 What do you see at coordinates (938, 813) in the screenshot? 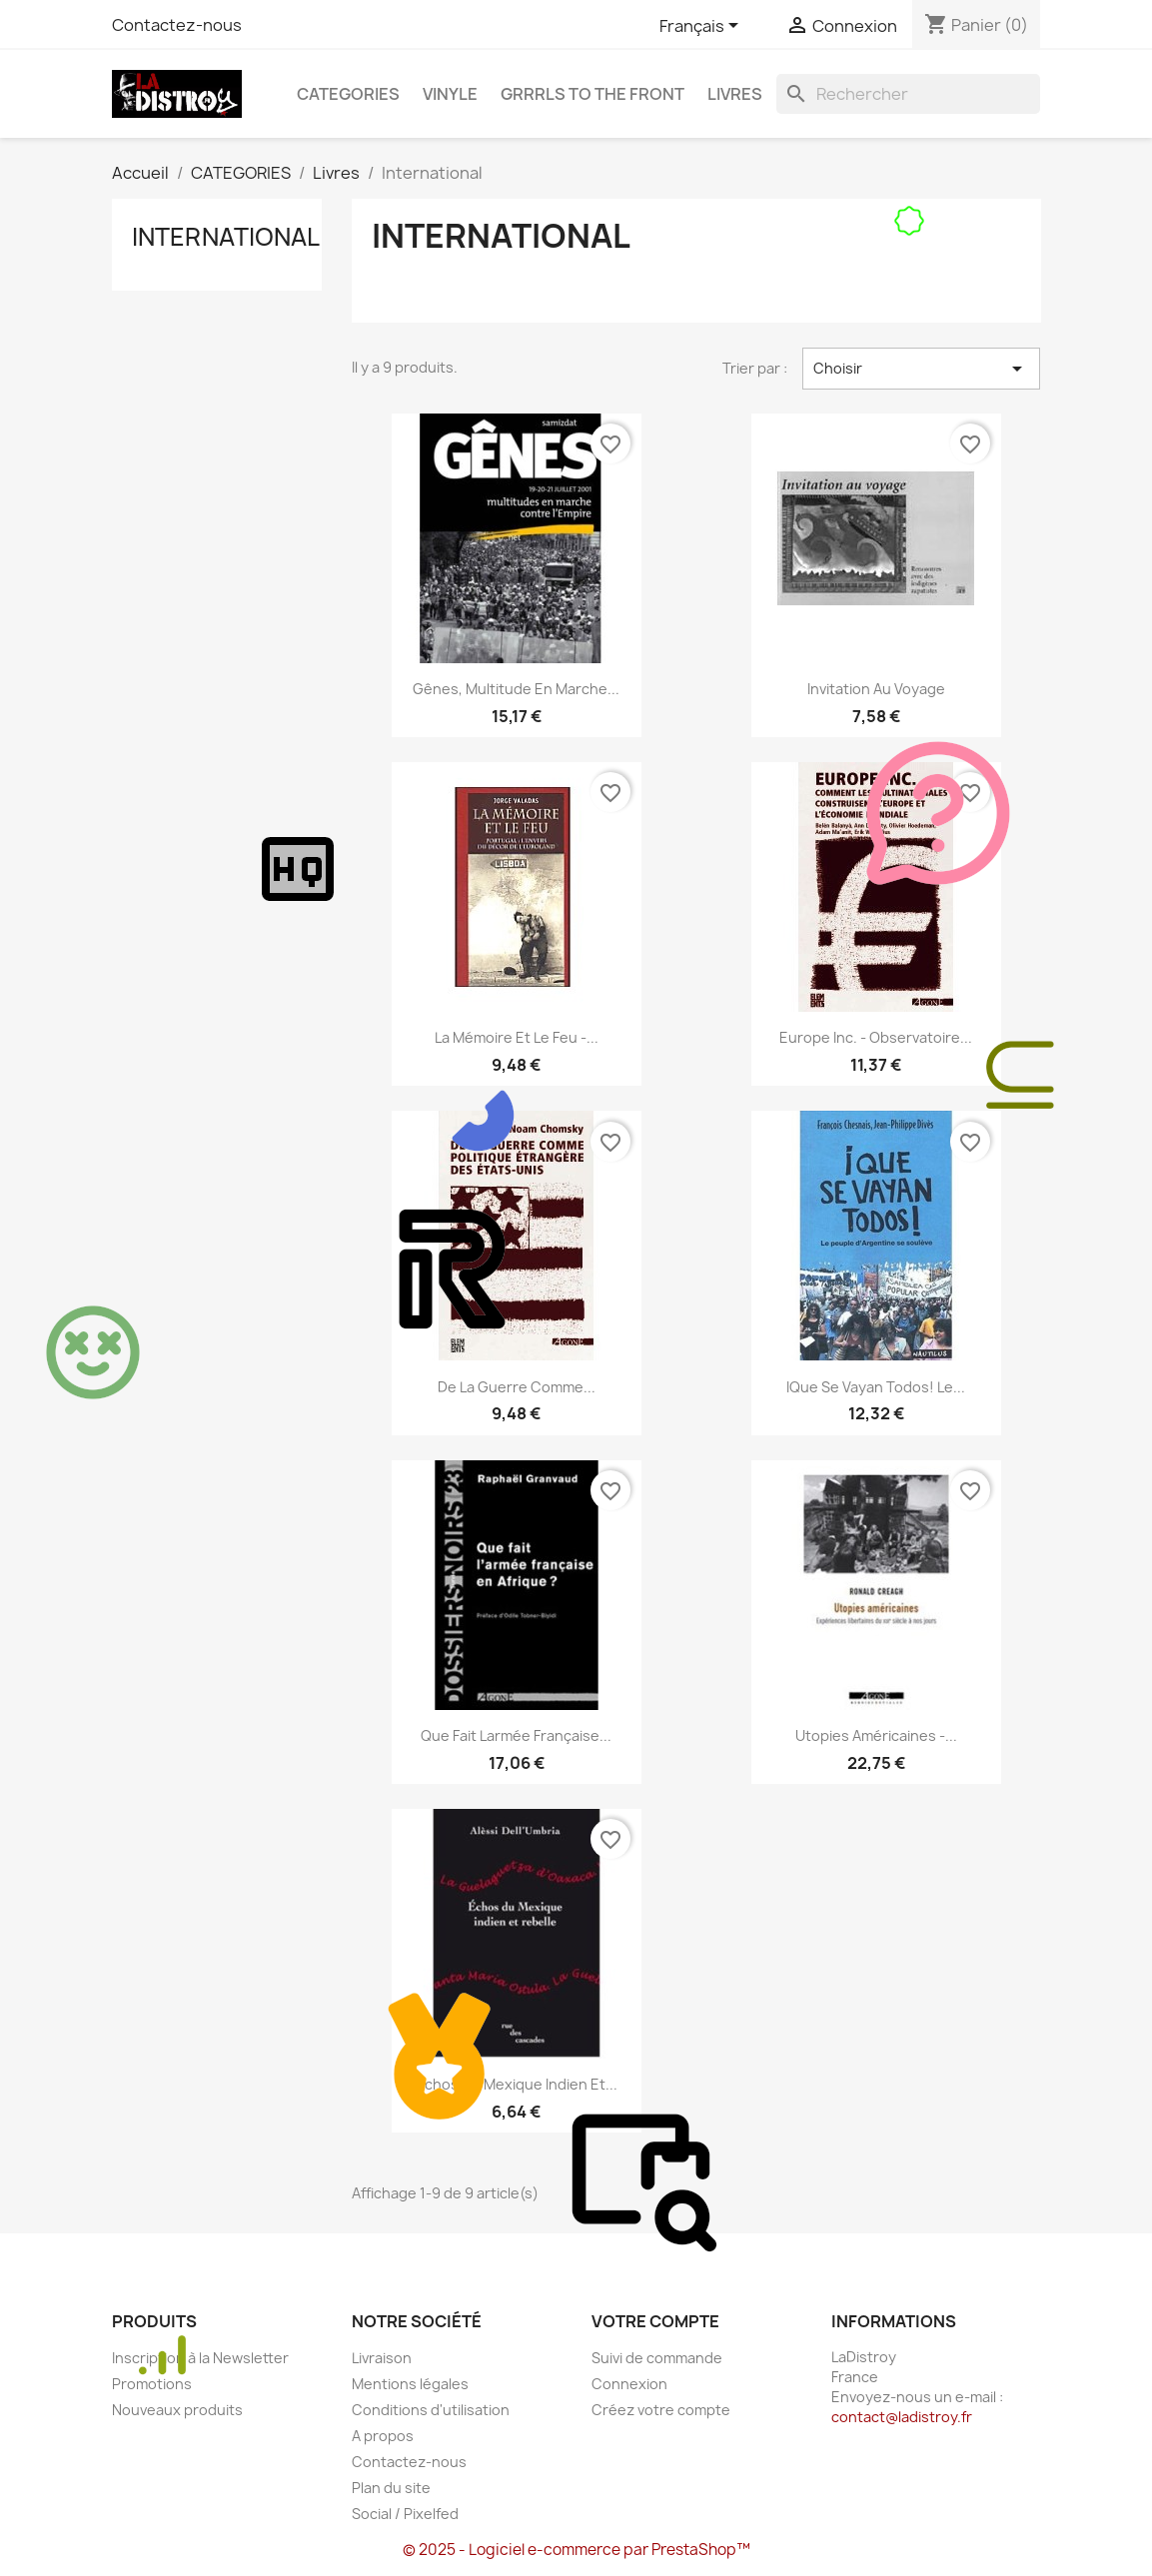
I see `access help or support chat` at bounding box center [938, 813].